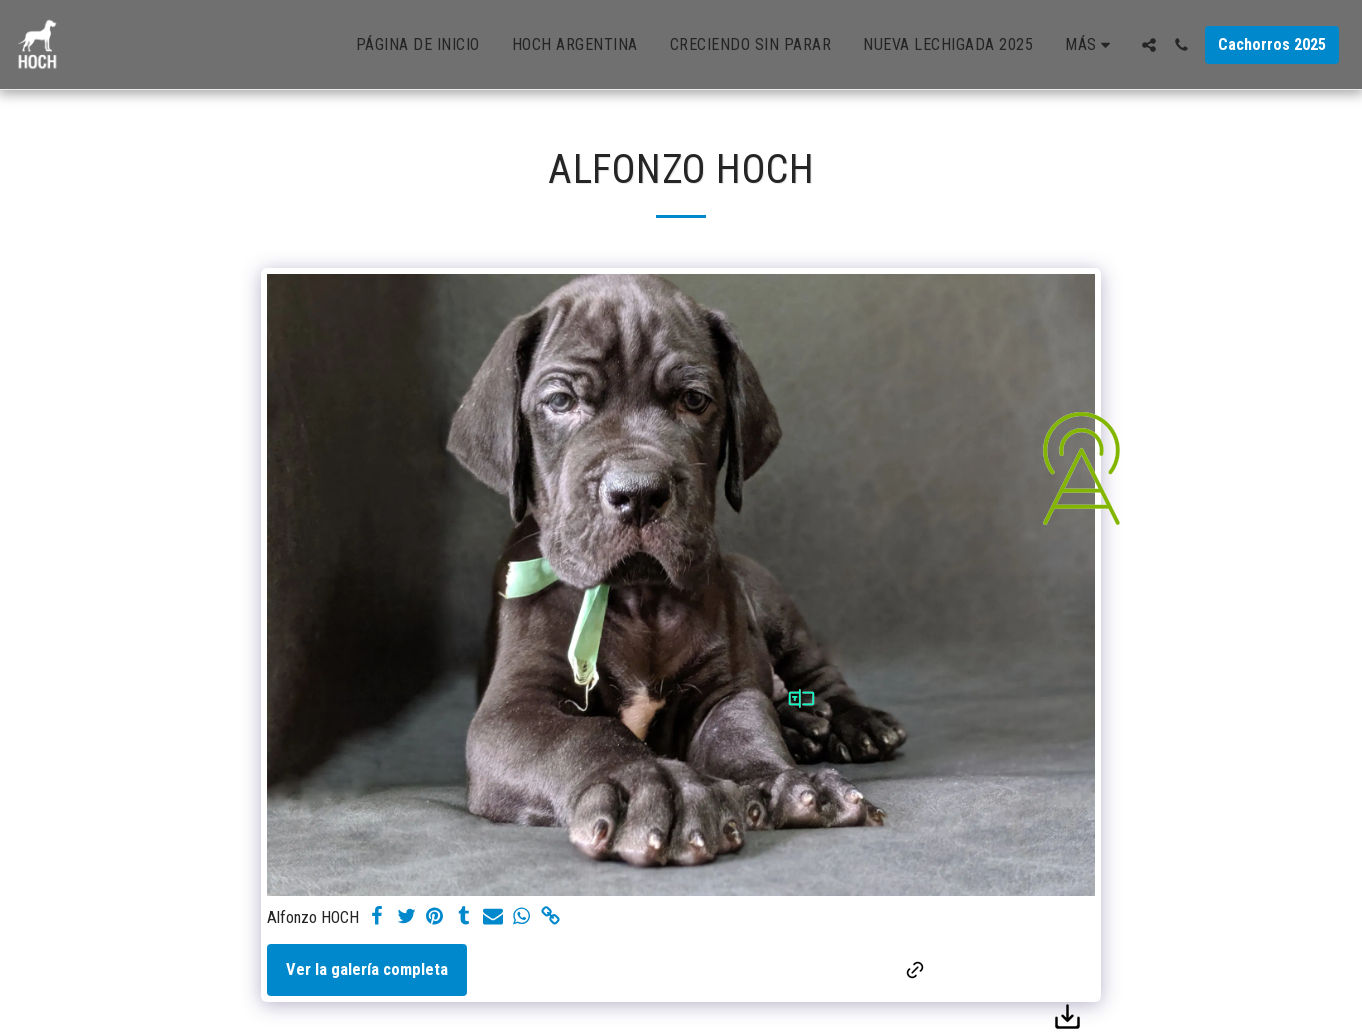 Image resolution: width=1362 pixels, height=1036 pixels. I want to click on enter or edit text in a form field, so click(801, 698).